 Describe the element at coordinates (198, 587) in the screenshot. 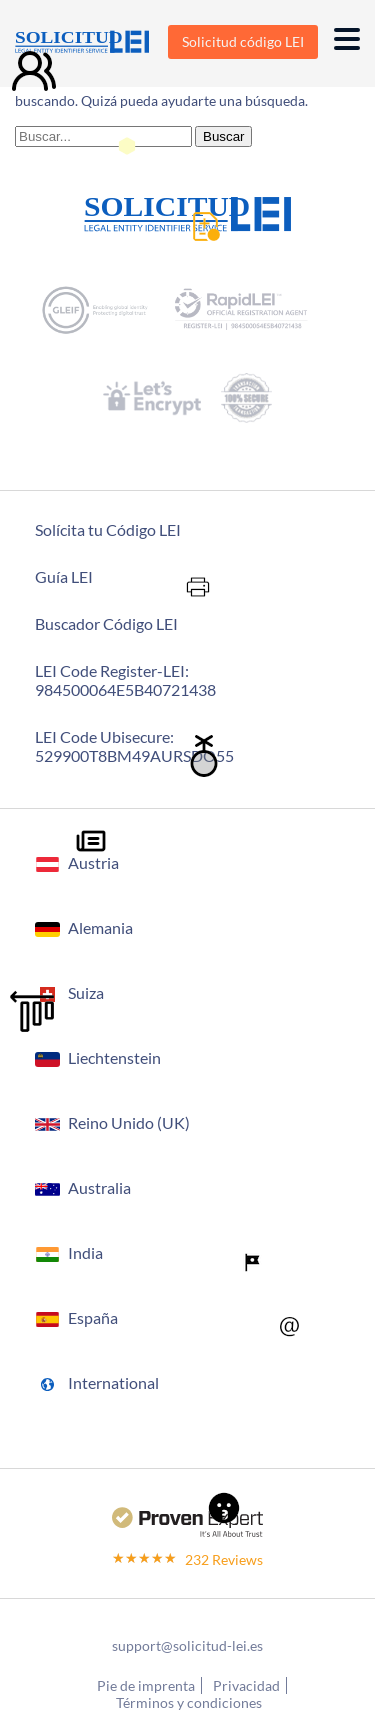

I see `print current document or page` at that location.